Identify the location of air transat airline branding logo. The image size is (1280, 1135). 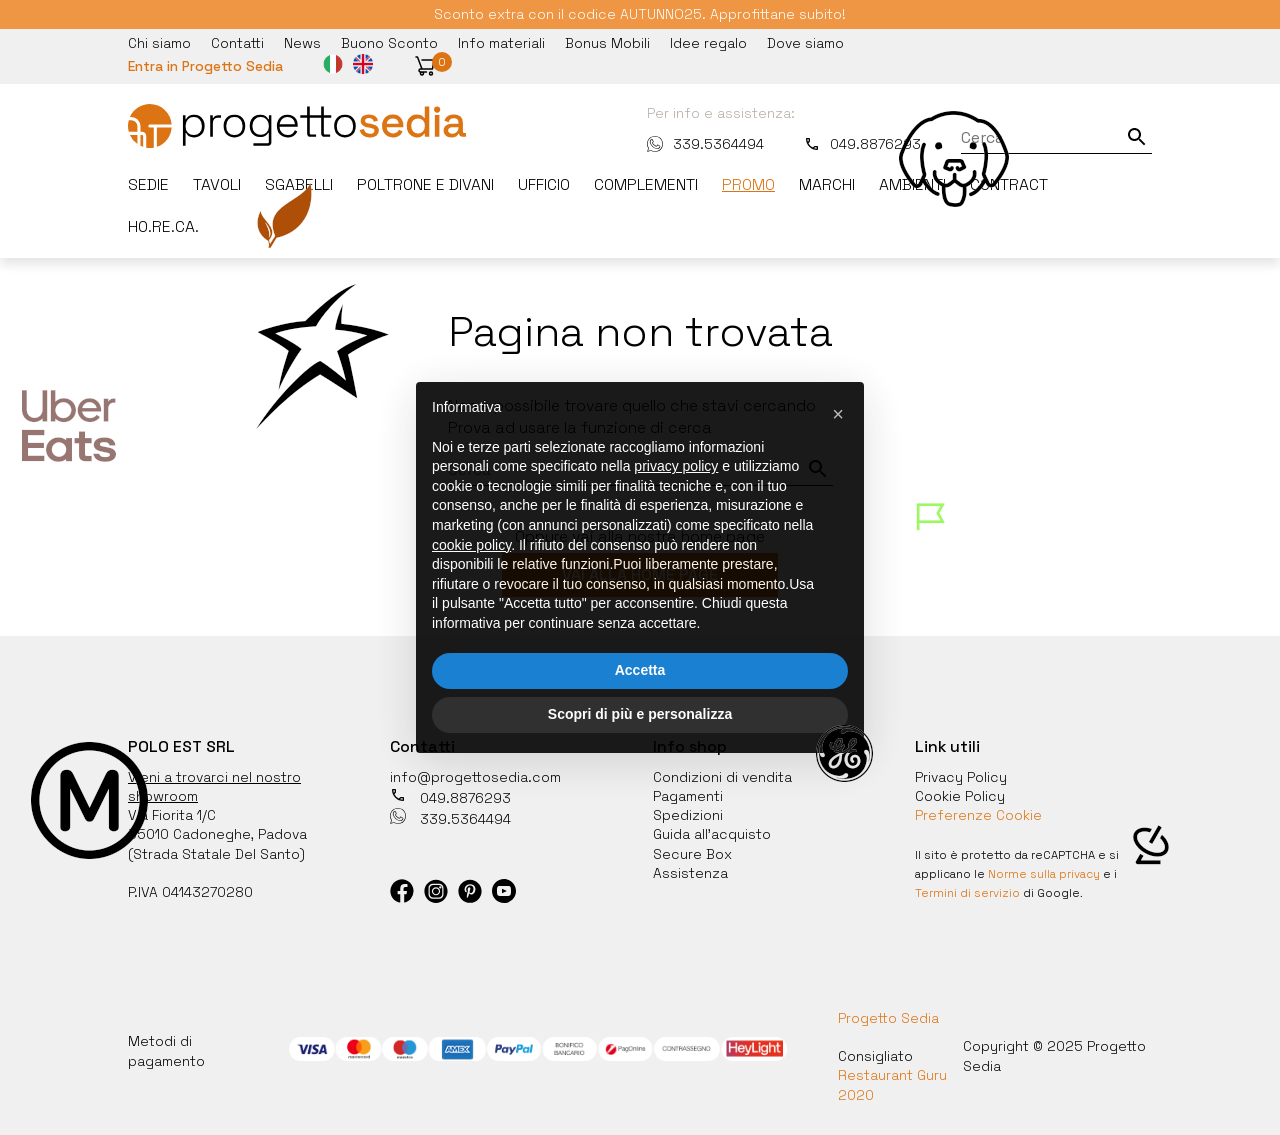
(322, 356).